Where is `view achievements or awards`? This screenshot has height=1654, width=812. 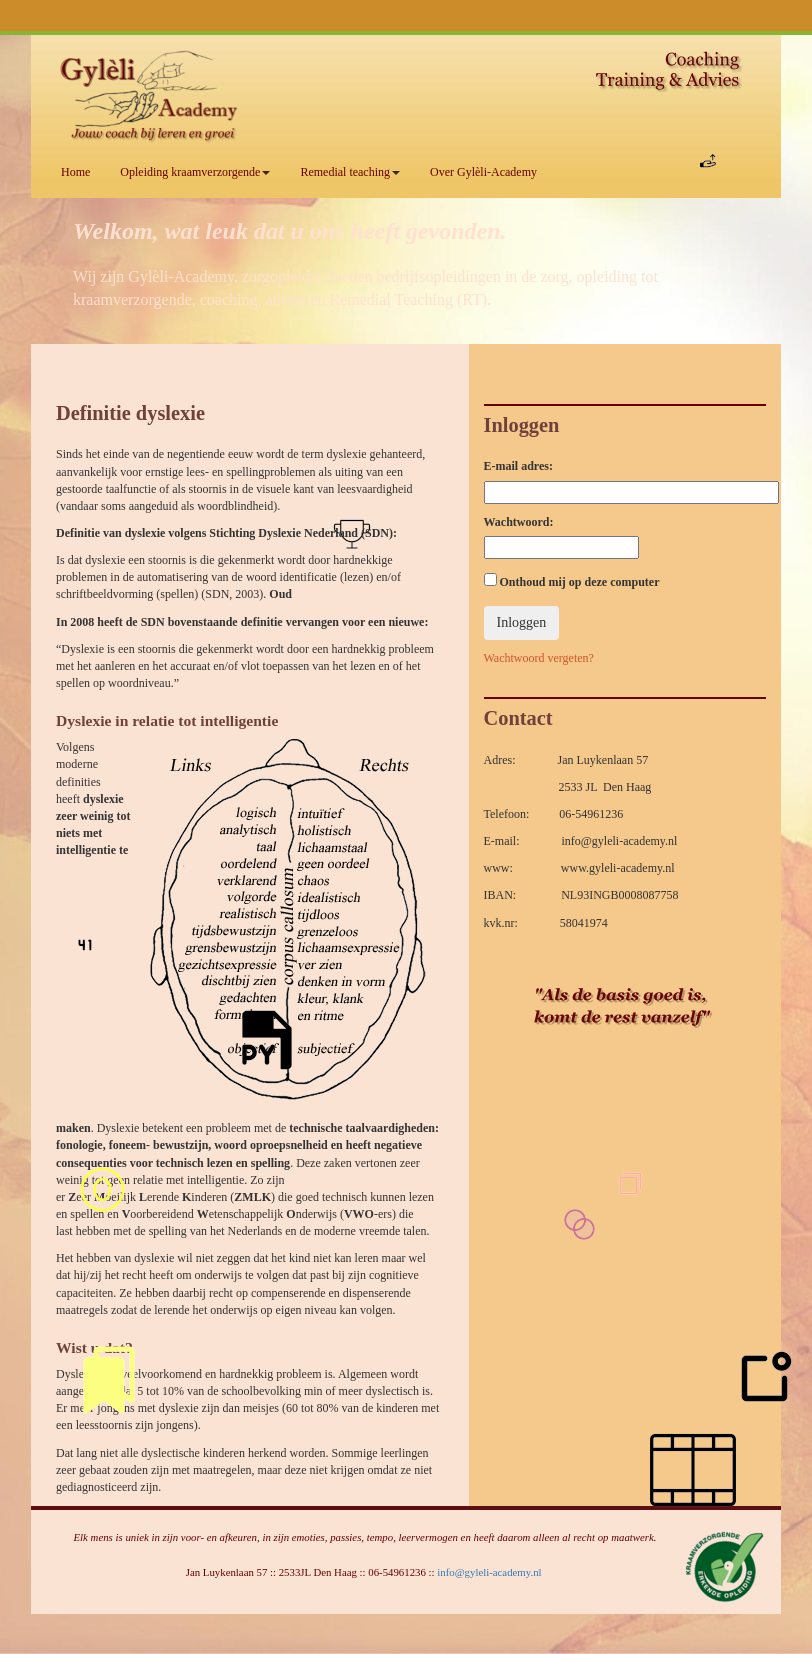 view achievements or awards is located at coordinates (352, 533).